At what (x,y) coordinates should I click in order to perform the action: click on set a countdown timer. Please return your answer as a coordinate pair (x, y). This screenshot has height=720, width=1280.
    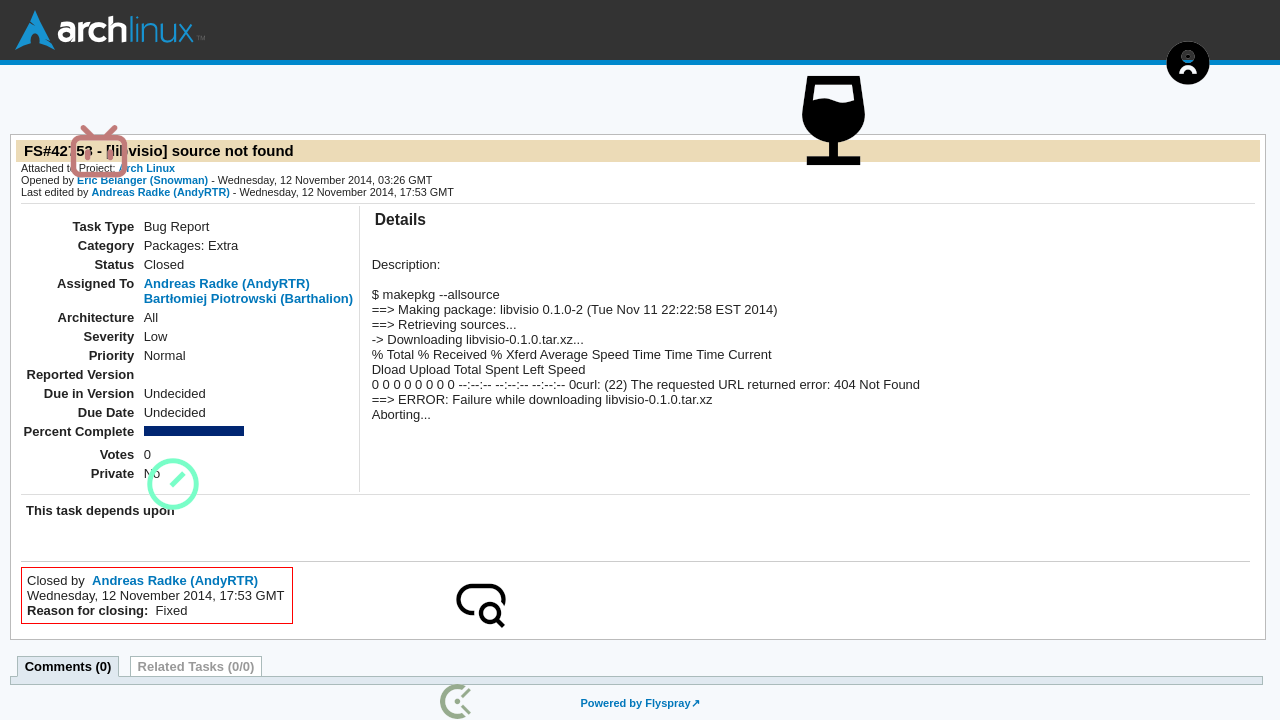
    Looking at the image, I should click on (173, 484).